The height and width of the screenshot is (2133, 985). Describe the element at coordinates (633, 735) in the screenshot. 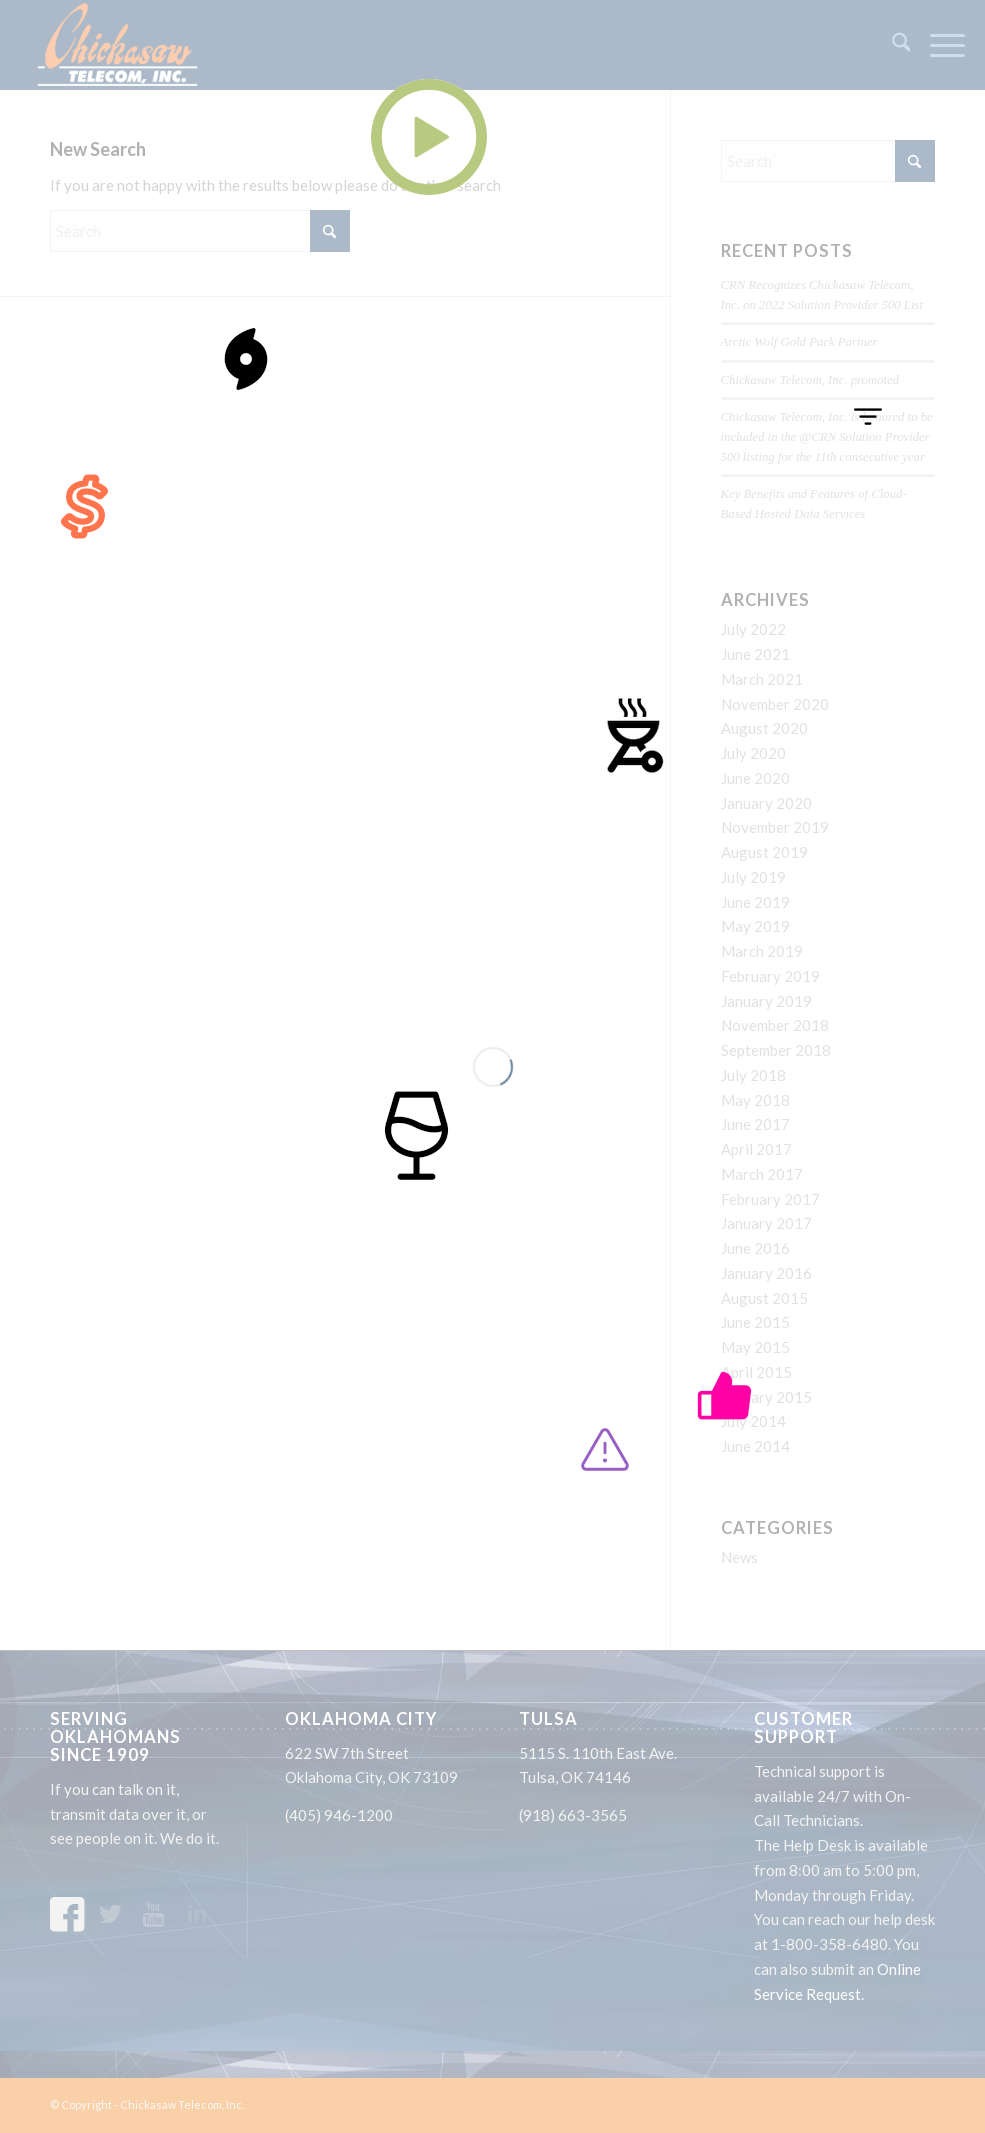

I see `access outdoor cooking or grilling recipes` at that location.